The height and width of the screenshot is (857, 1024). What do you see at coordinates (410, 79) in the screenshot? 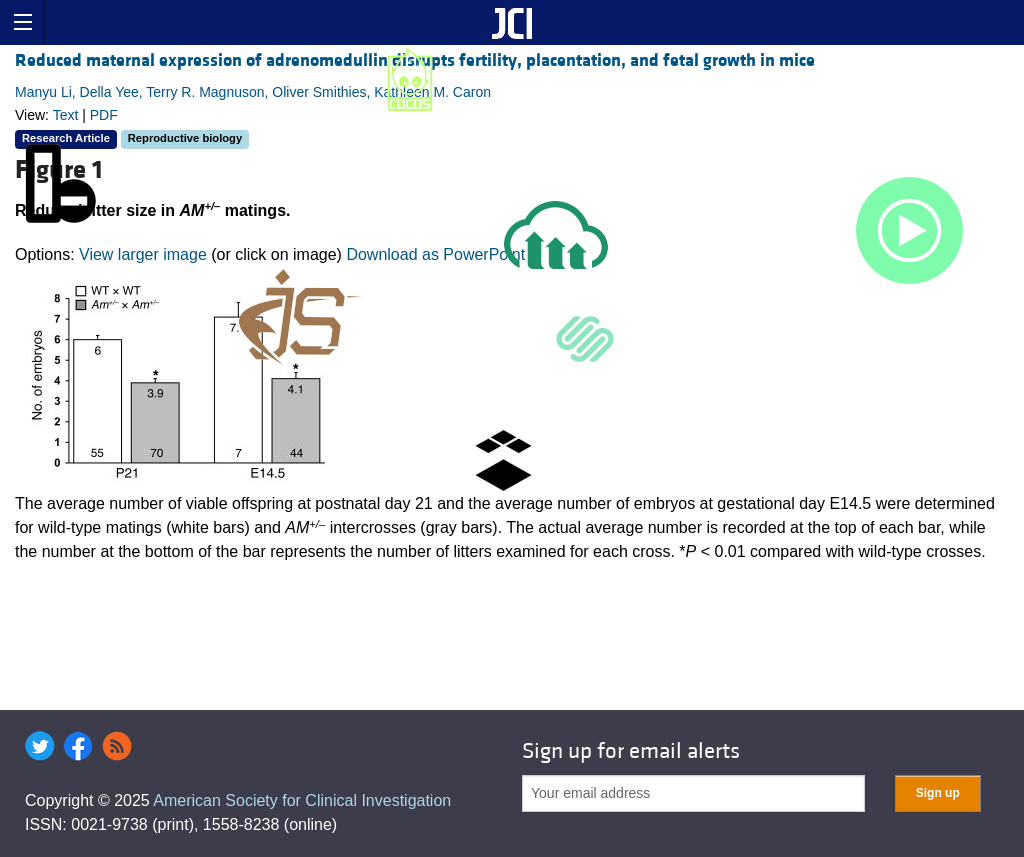
I see `cocos game engine logo` at bounding box center [410, 79].